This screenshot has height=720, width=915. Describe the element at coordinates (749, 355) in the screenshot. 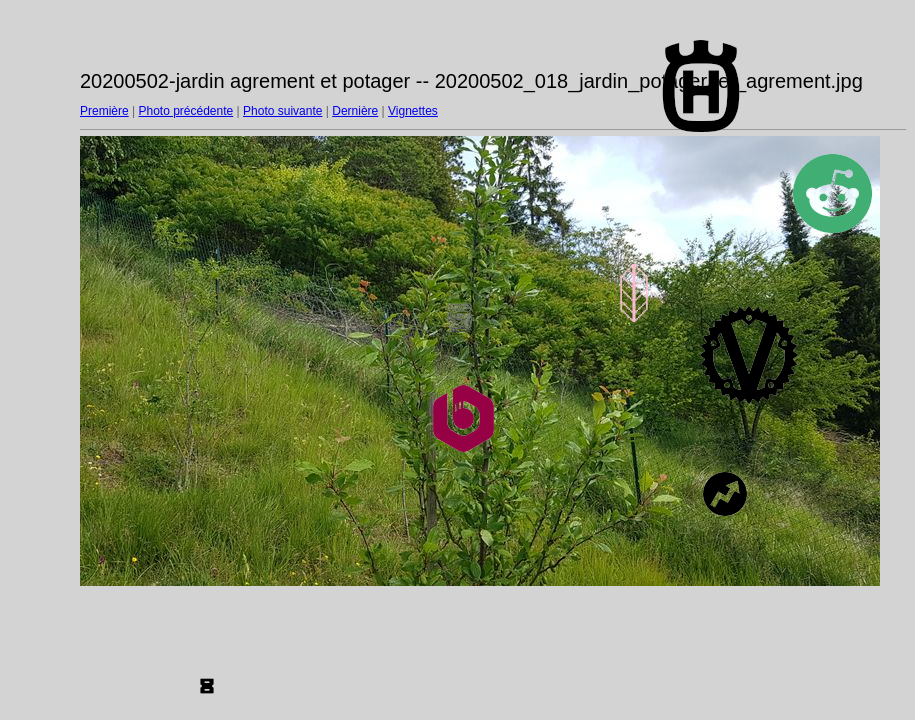

I see `open vaultwarden password manager` at that location.